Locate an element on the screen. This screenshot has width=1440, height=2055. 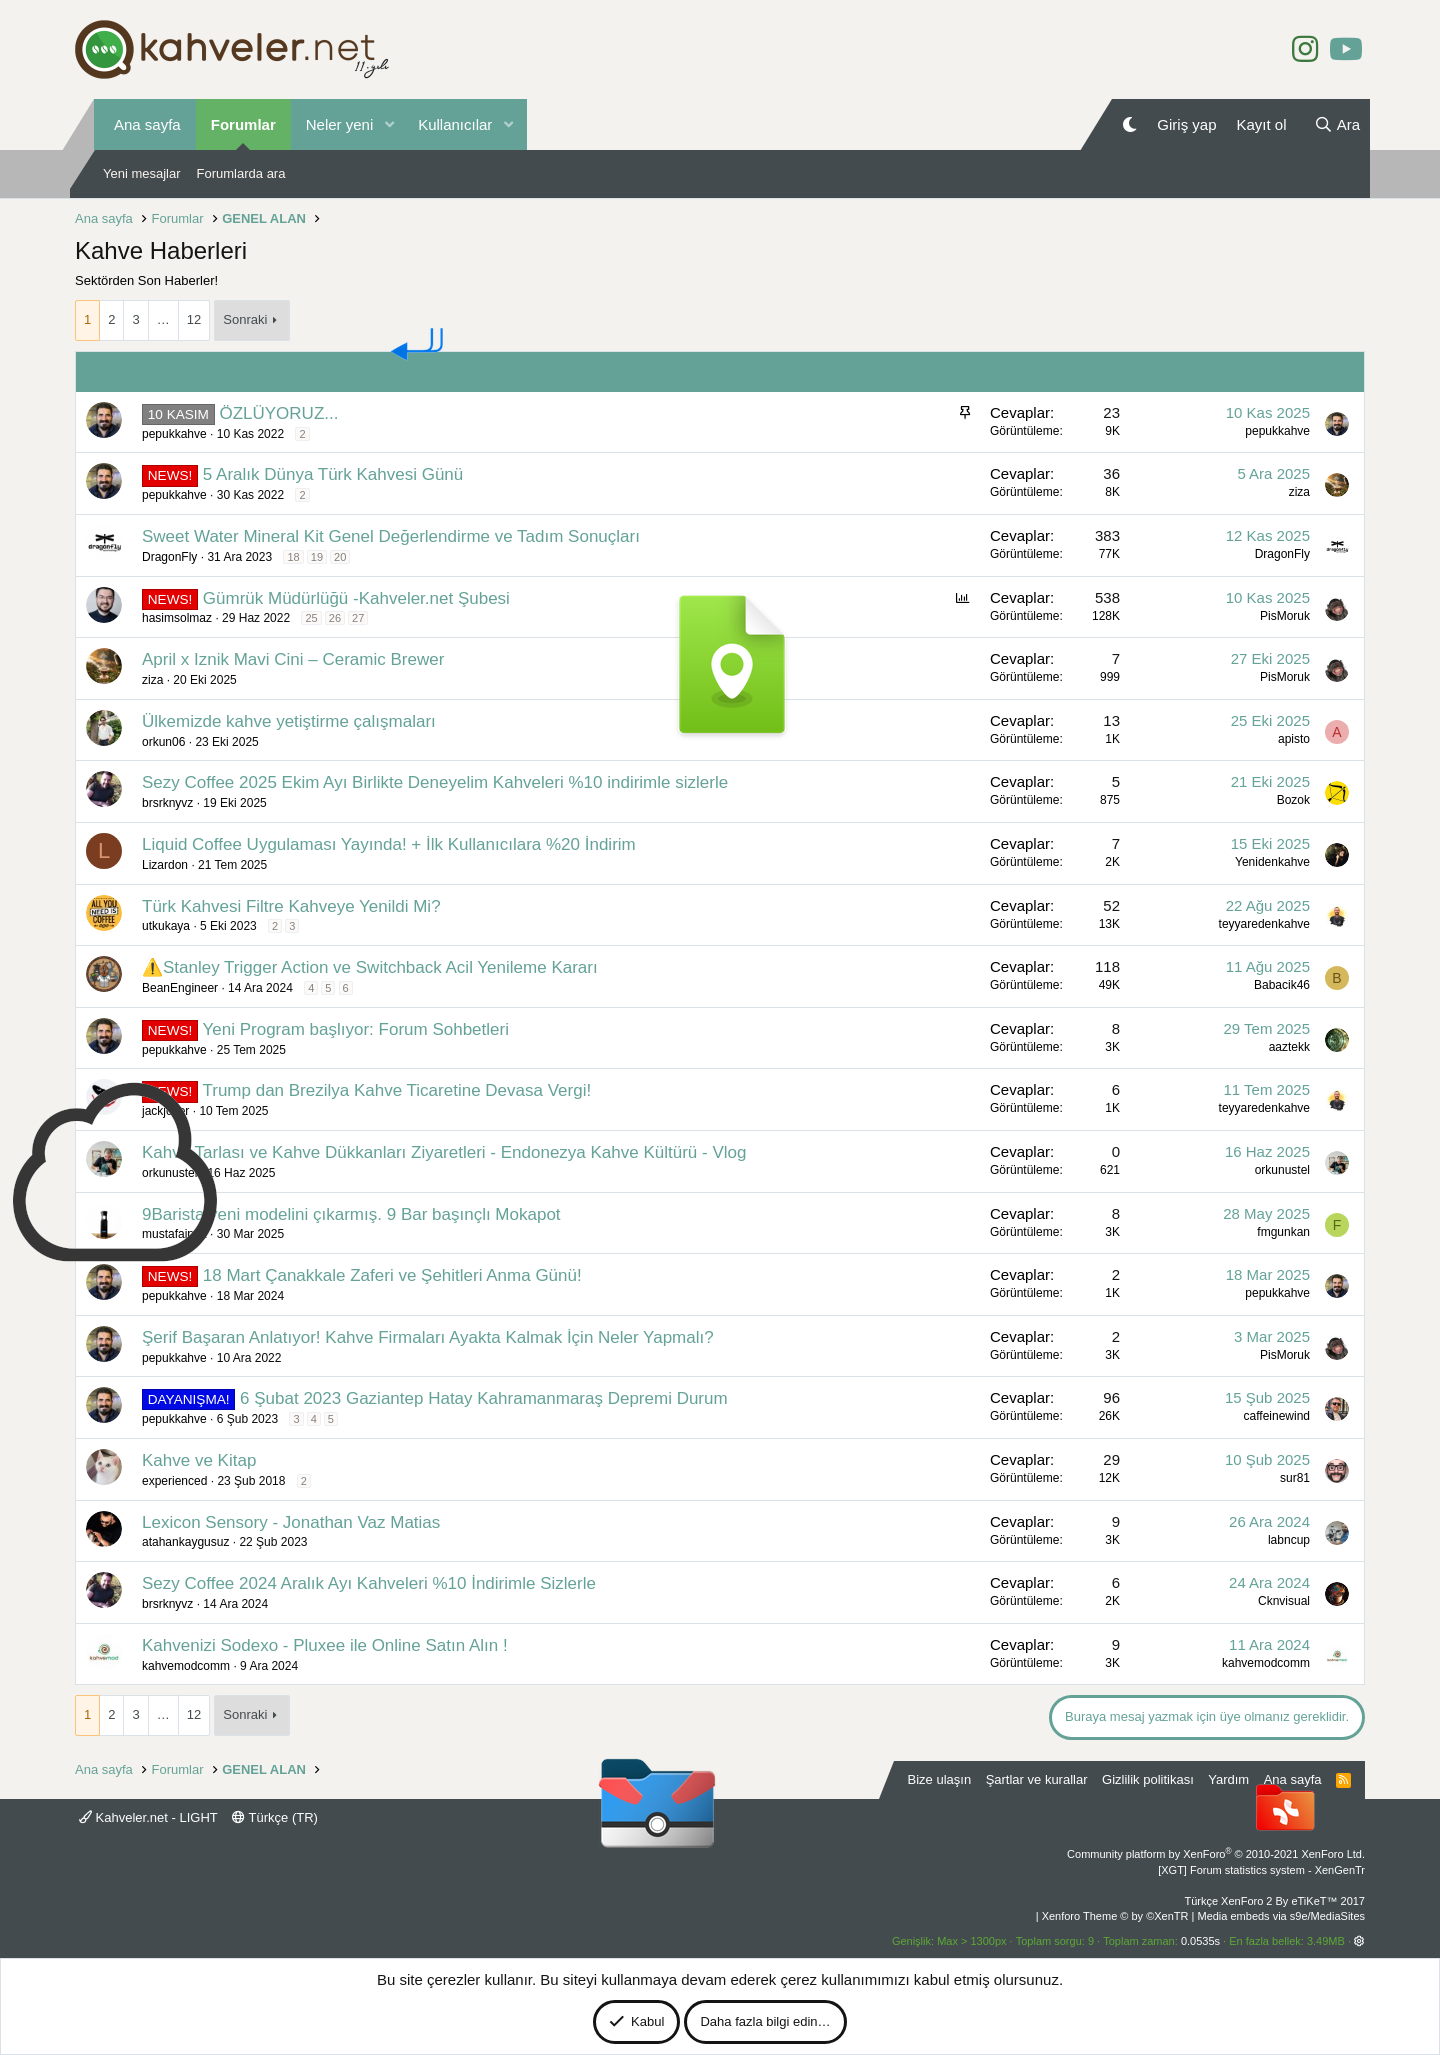
open folder containing Xmind mind mapping files is located at coordinates (1285, 1809).